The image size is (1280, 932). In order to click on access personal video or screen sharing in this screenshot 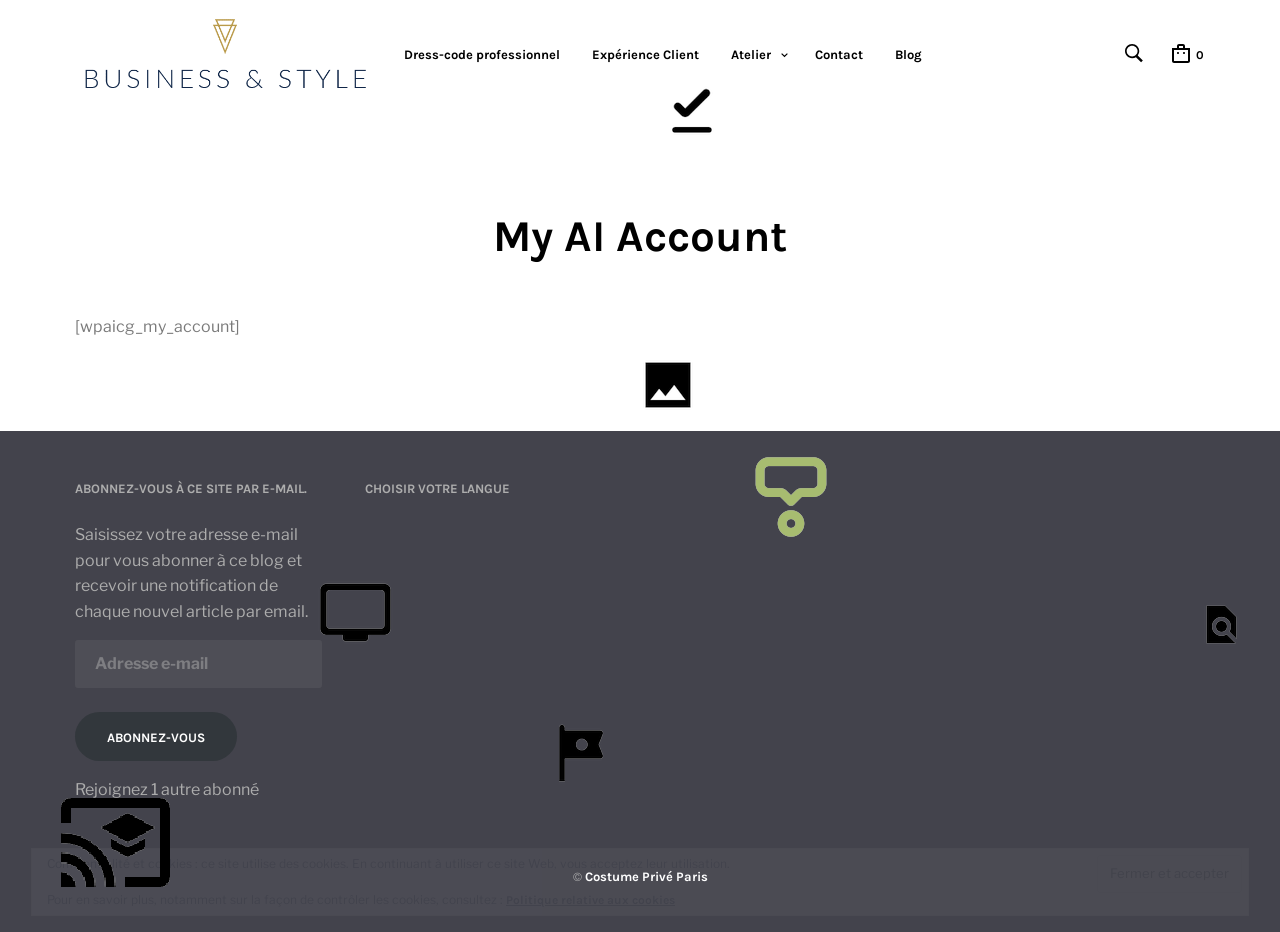, I will do `click(355, 612)`.